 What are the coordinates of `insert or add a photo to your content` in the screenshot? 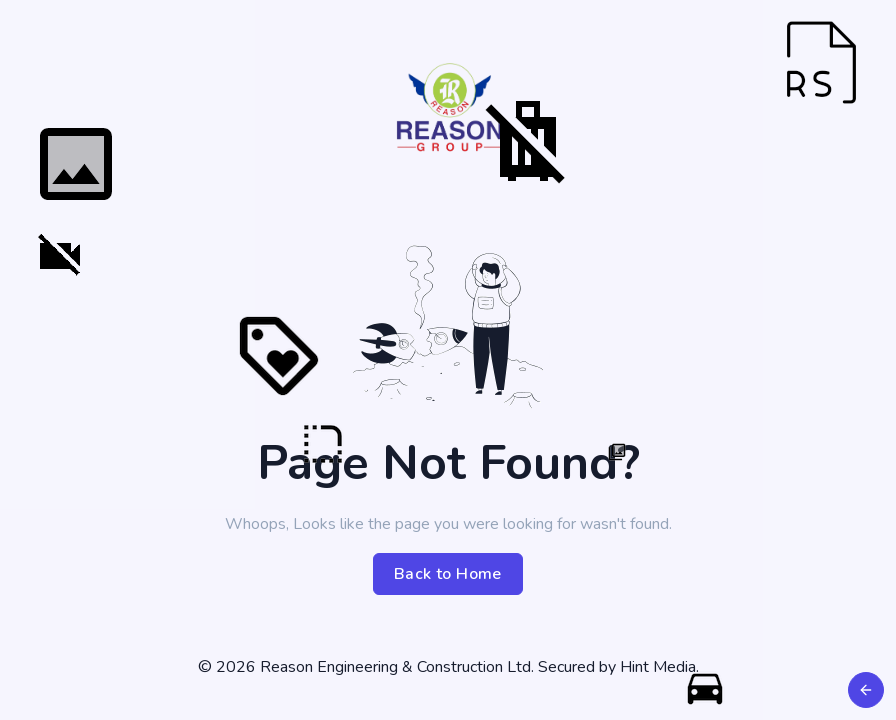 It's located at (76, 164).